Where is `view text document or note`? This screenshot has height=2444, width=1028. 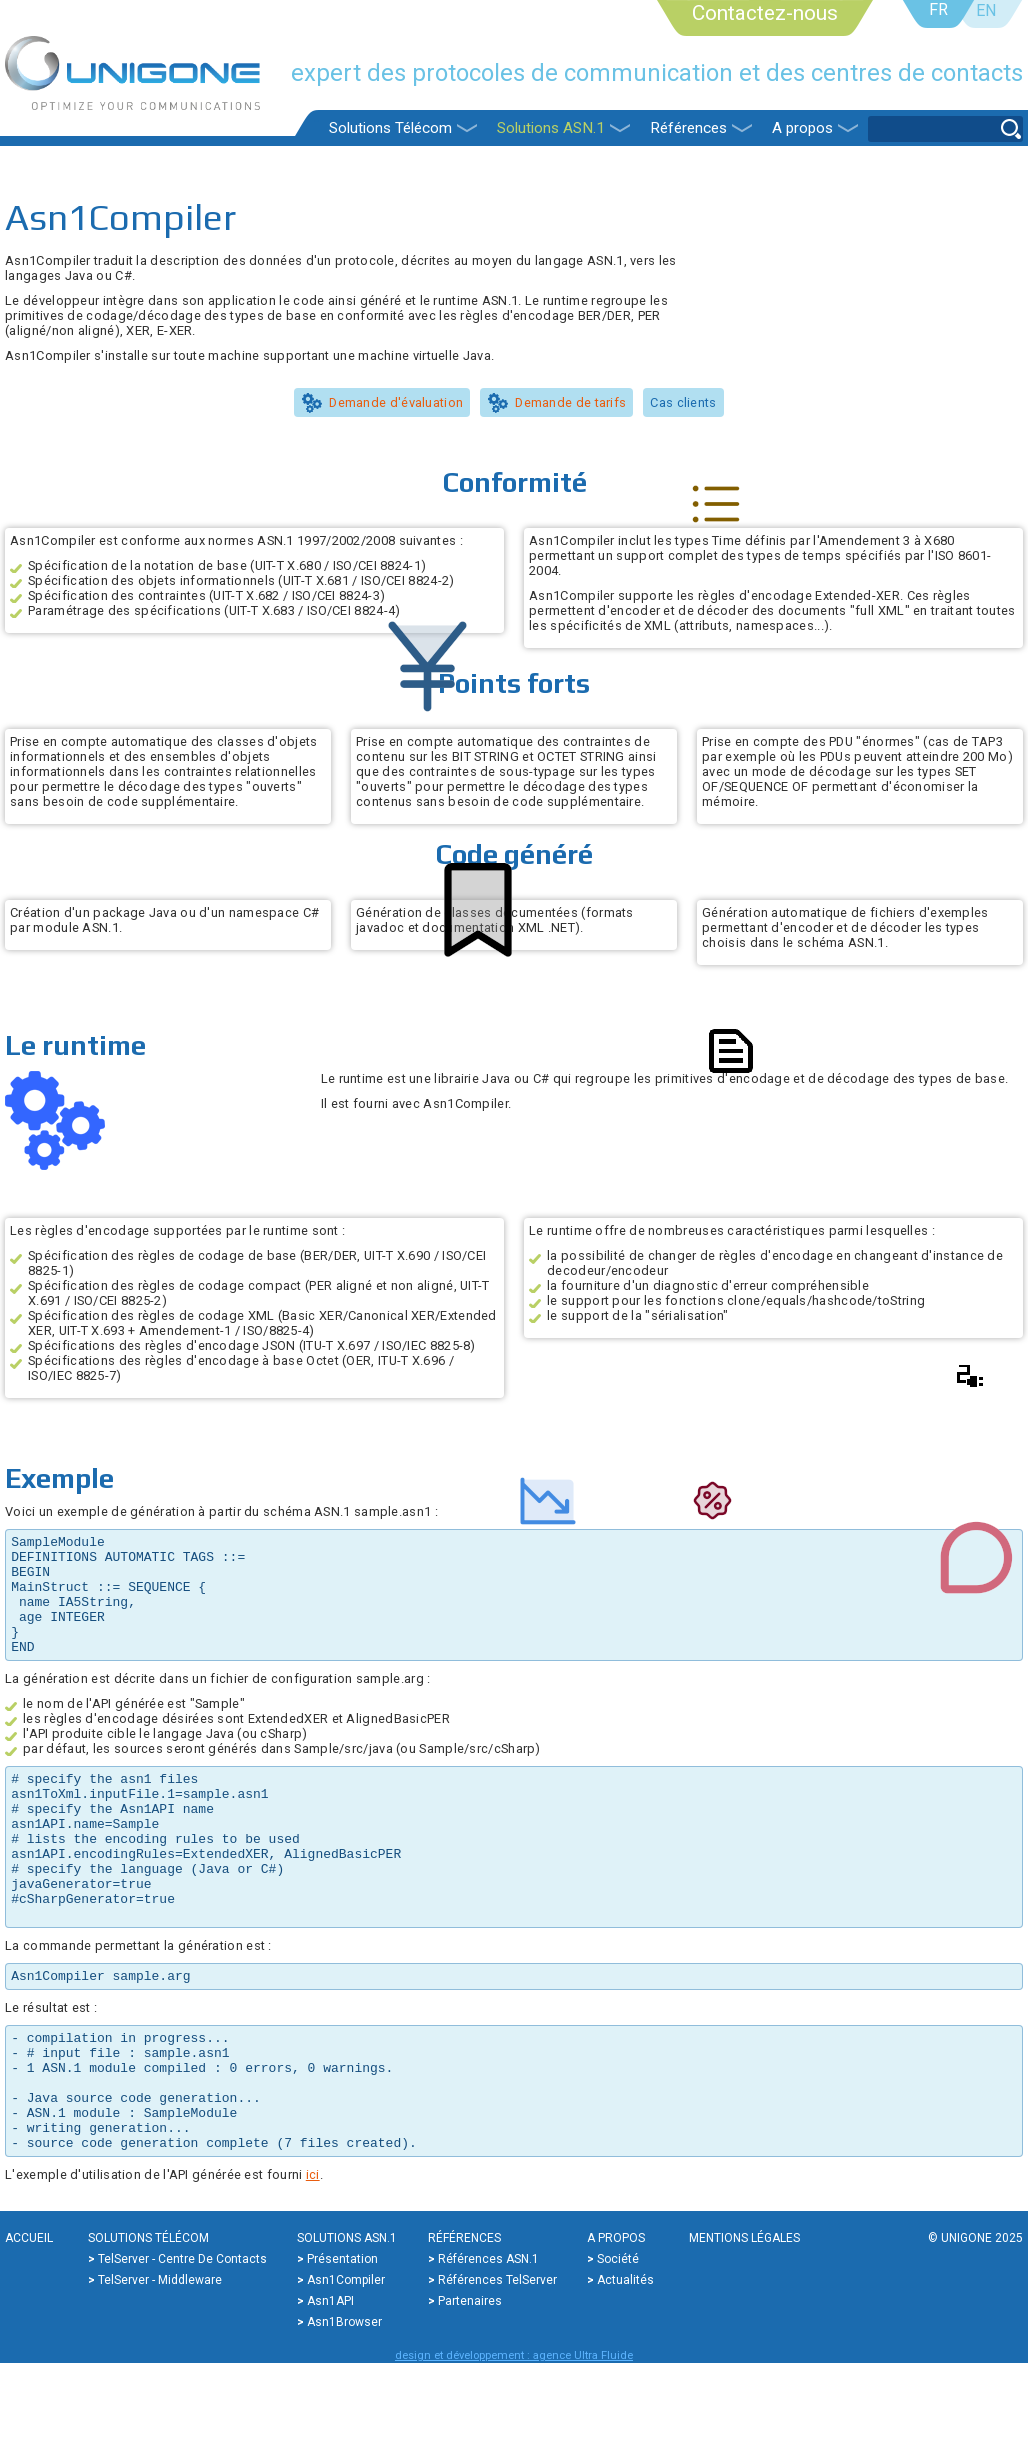 view text document or note is located at coordinates (731, 1051).